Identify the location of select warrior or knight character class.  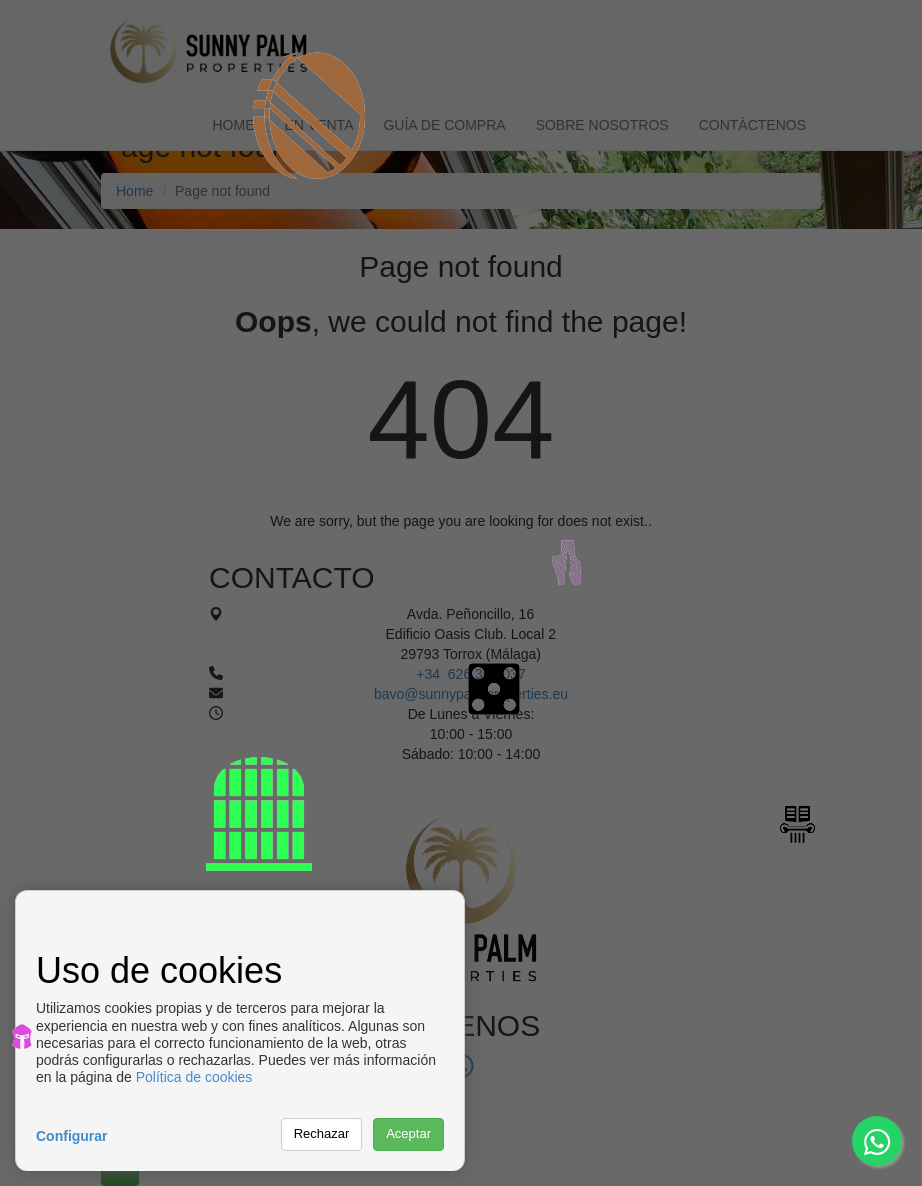
(22, 1037).